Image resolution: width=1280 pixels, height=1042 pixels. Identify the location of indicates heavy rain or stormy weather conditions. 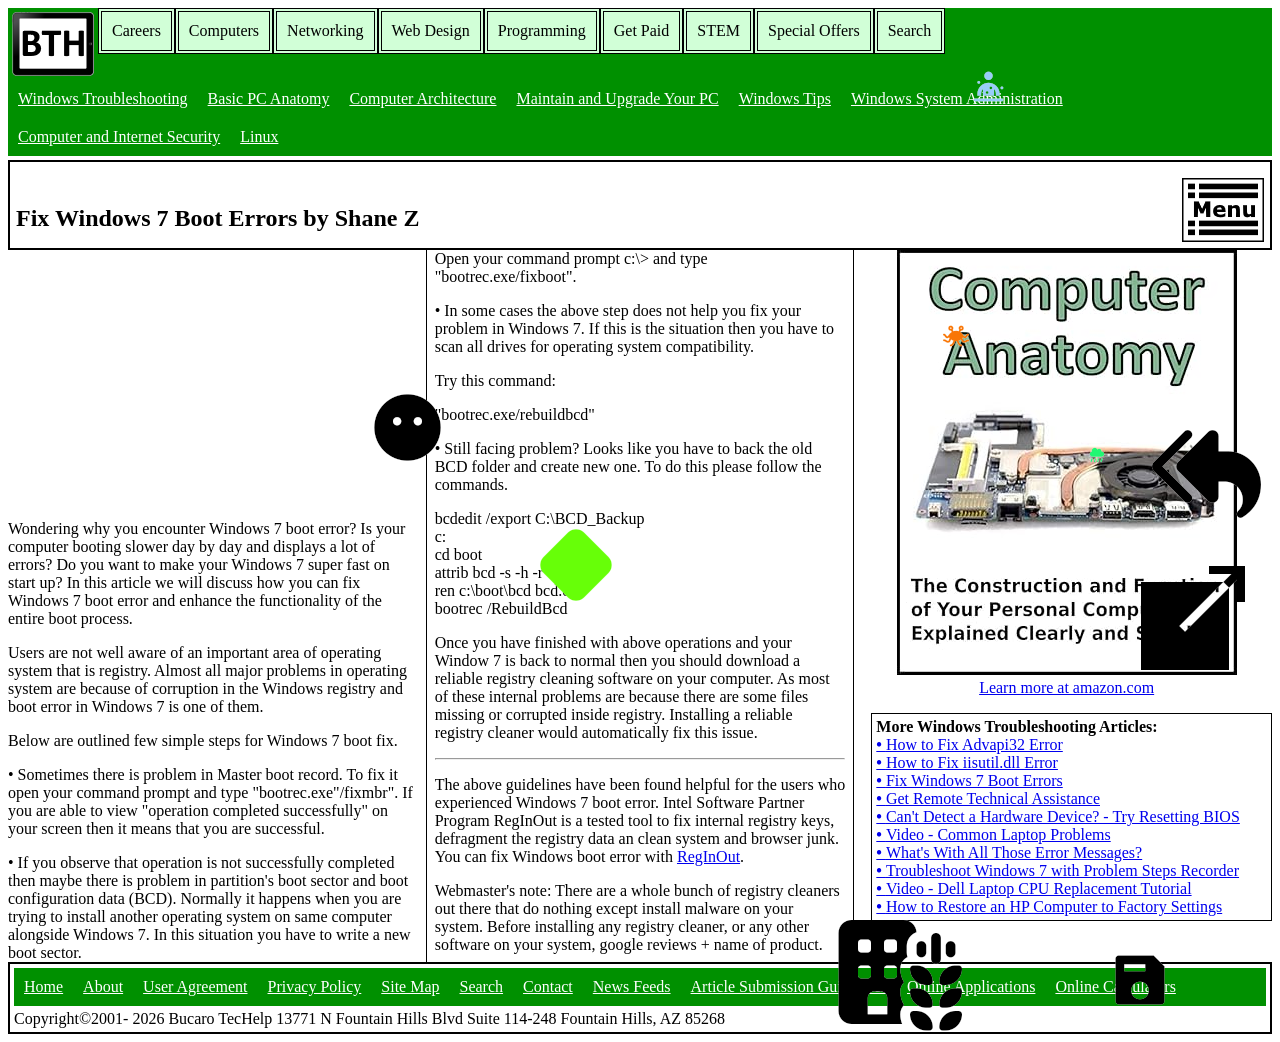
(1097, 455).